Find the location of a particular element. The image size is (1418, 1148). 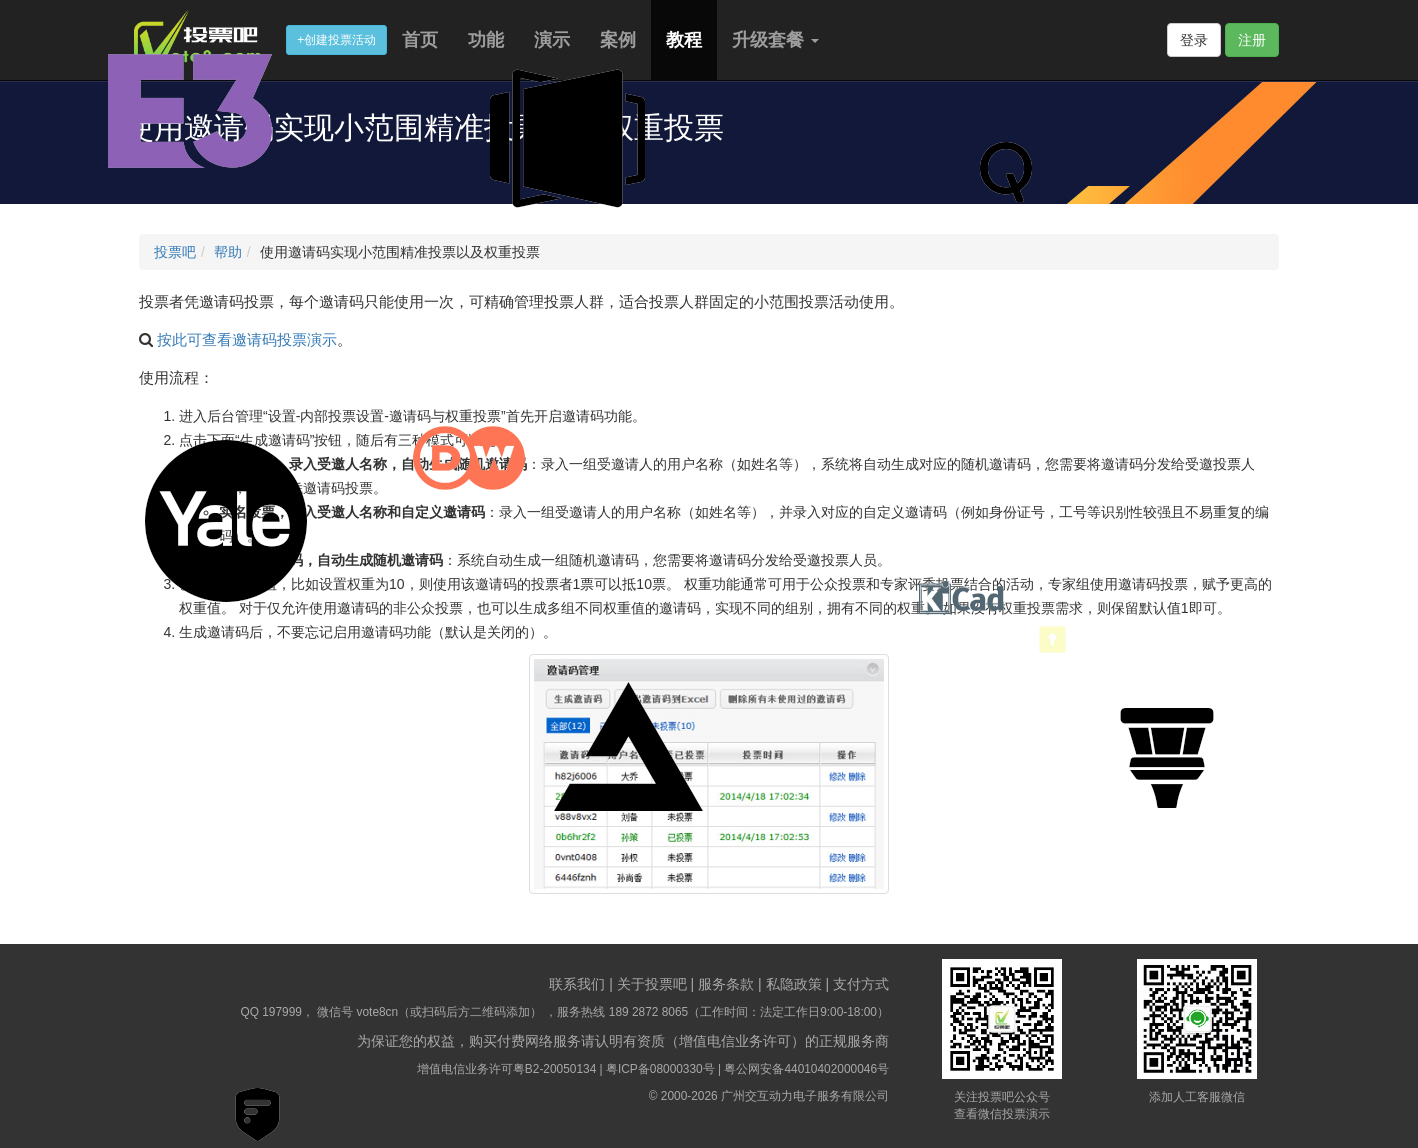

open KiCad electronic design automation software is located at coordinates (961, 597).